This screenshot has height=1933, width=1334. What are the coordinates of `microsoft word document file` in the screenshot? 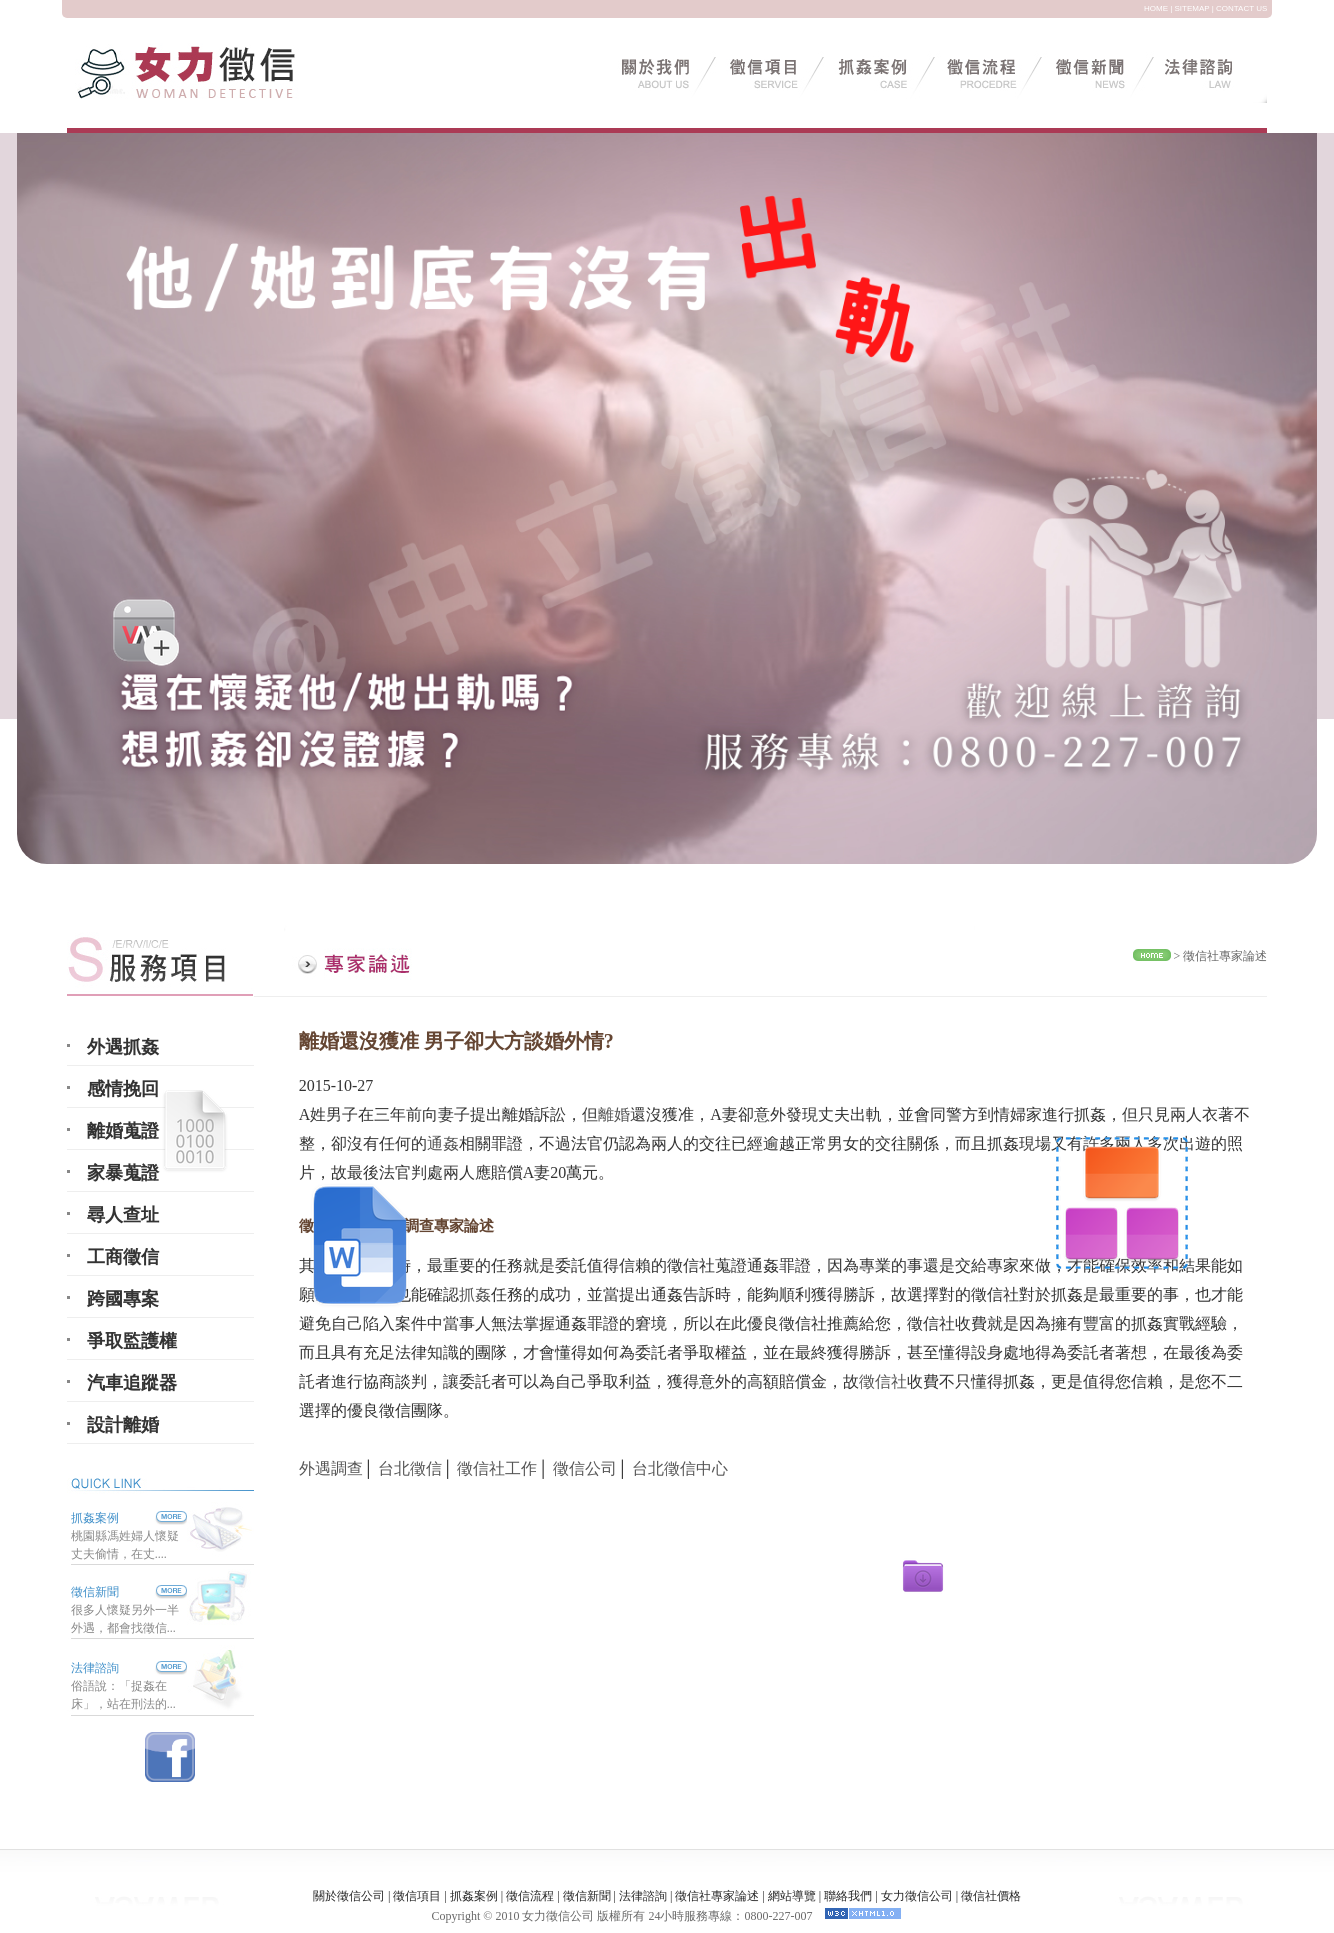 It's located at (360, 1245).